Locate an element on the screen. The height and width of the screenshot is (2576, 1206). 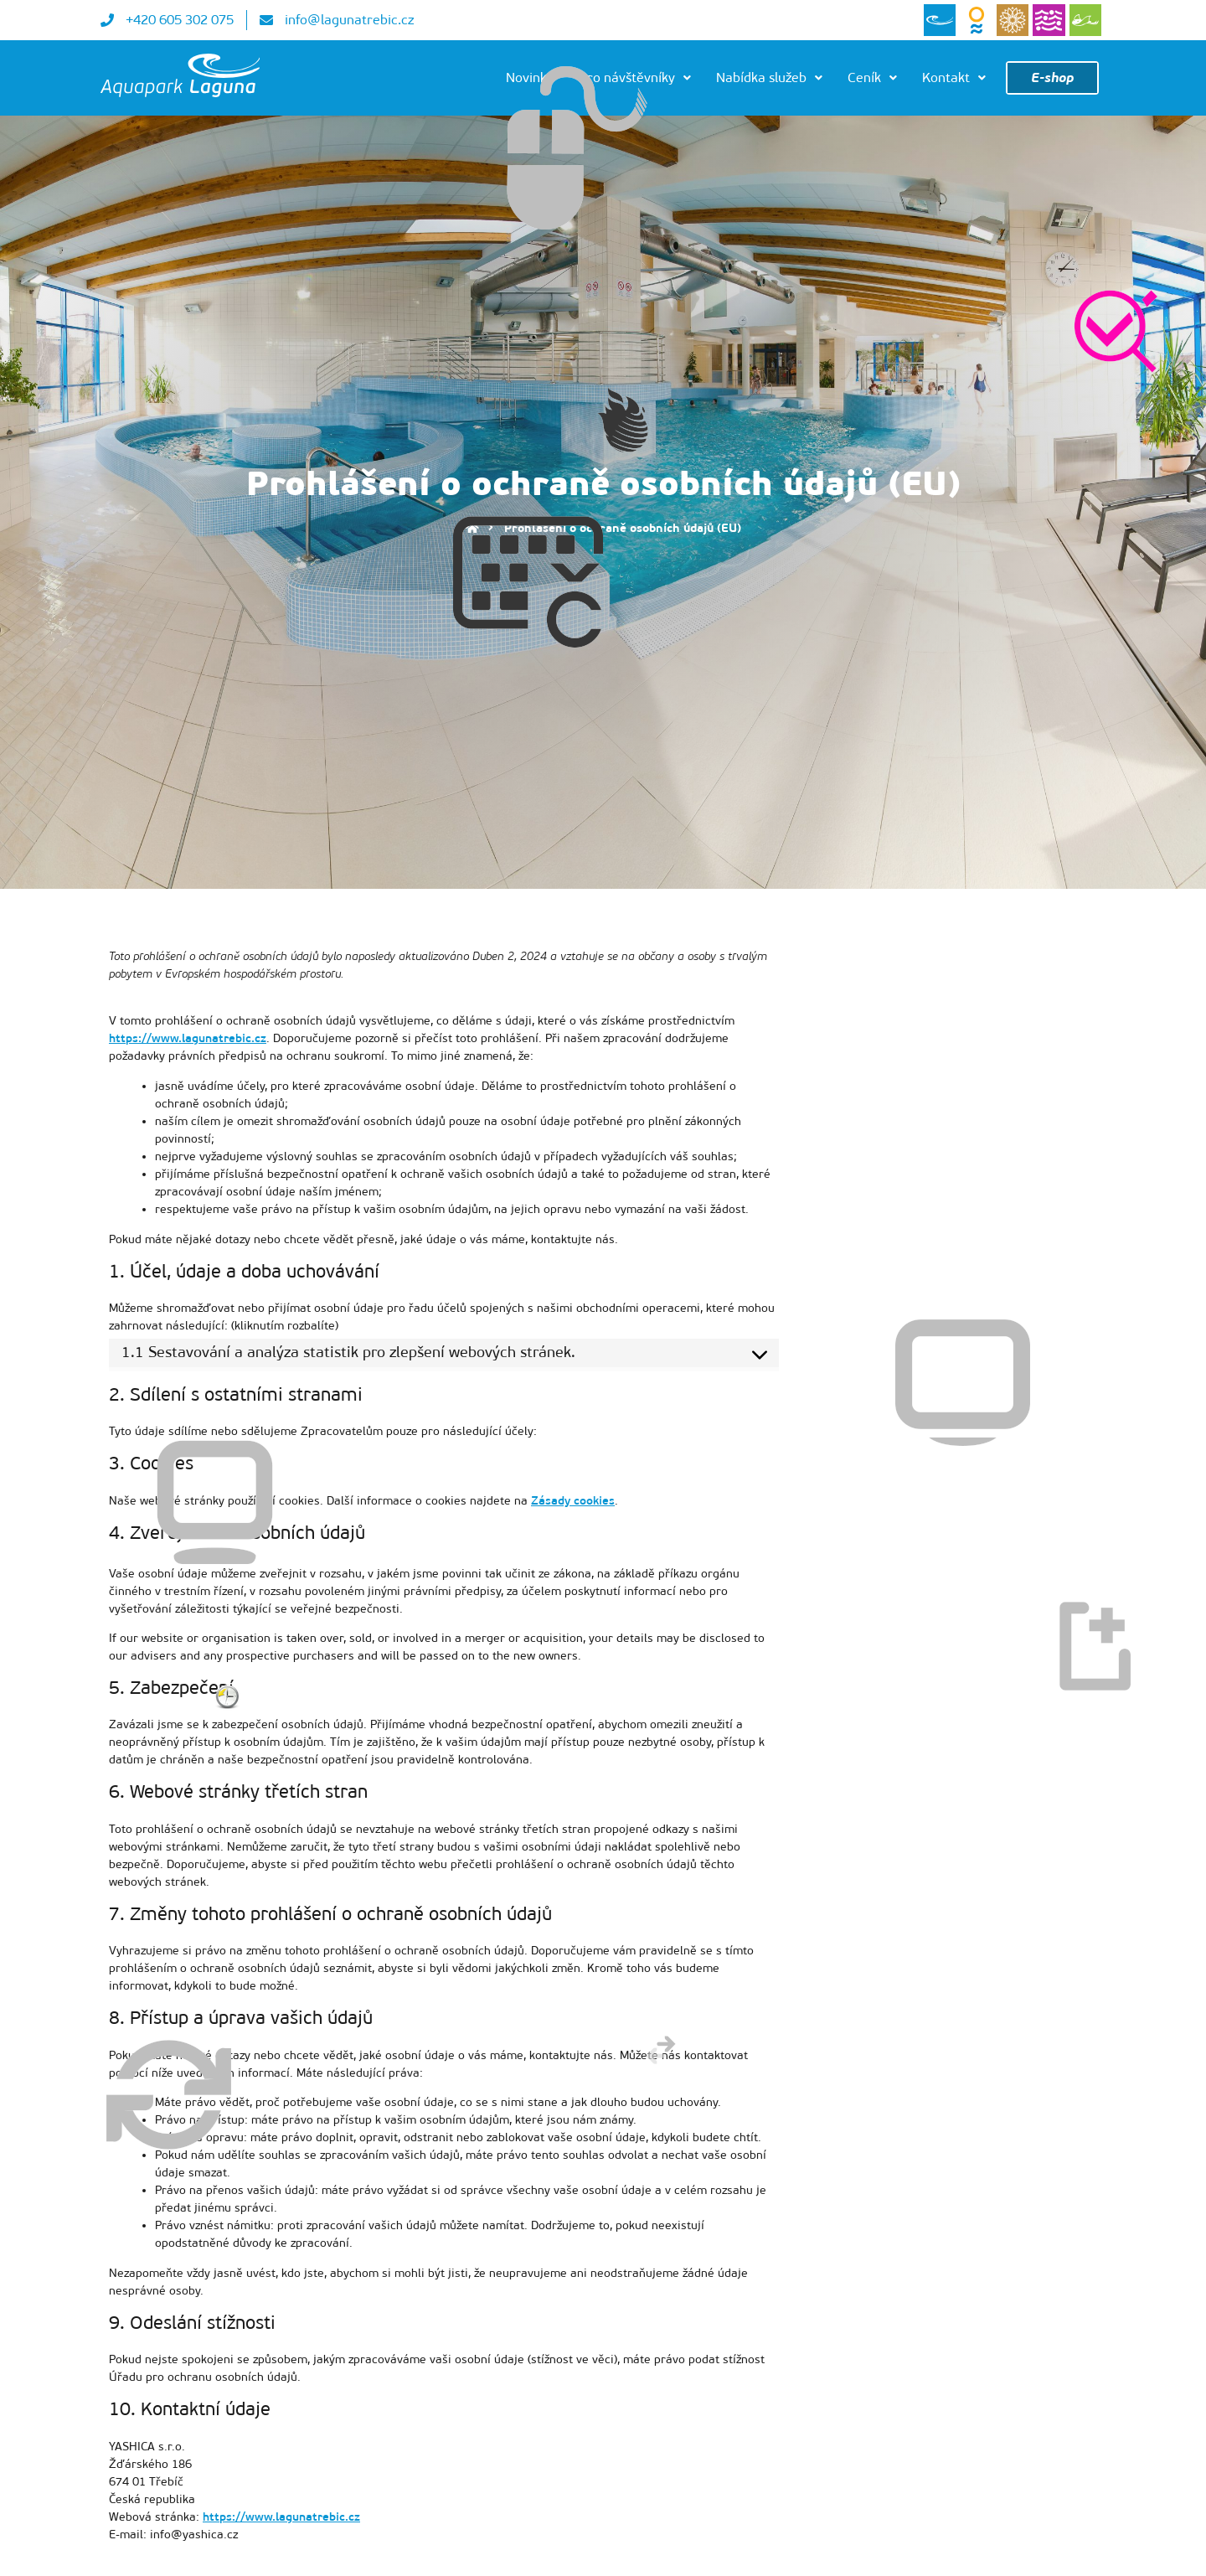
open recently accessed documents is located at coordinates (228, 1696).